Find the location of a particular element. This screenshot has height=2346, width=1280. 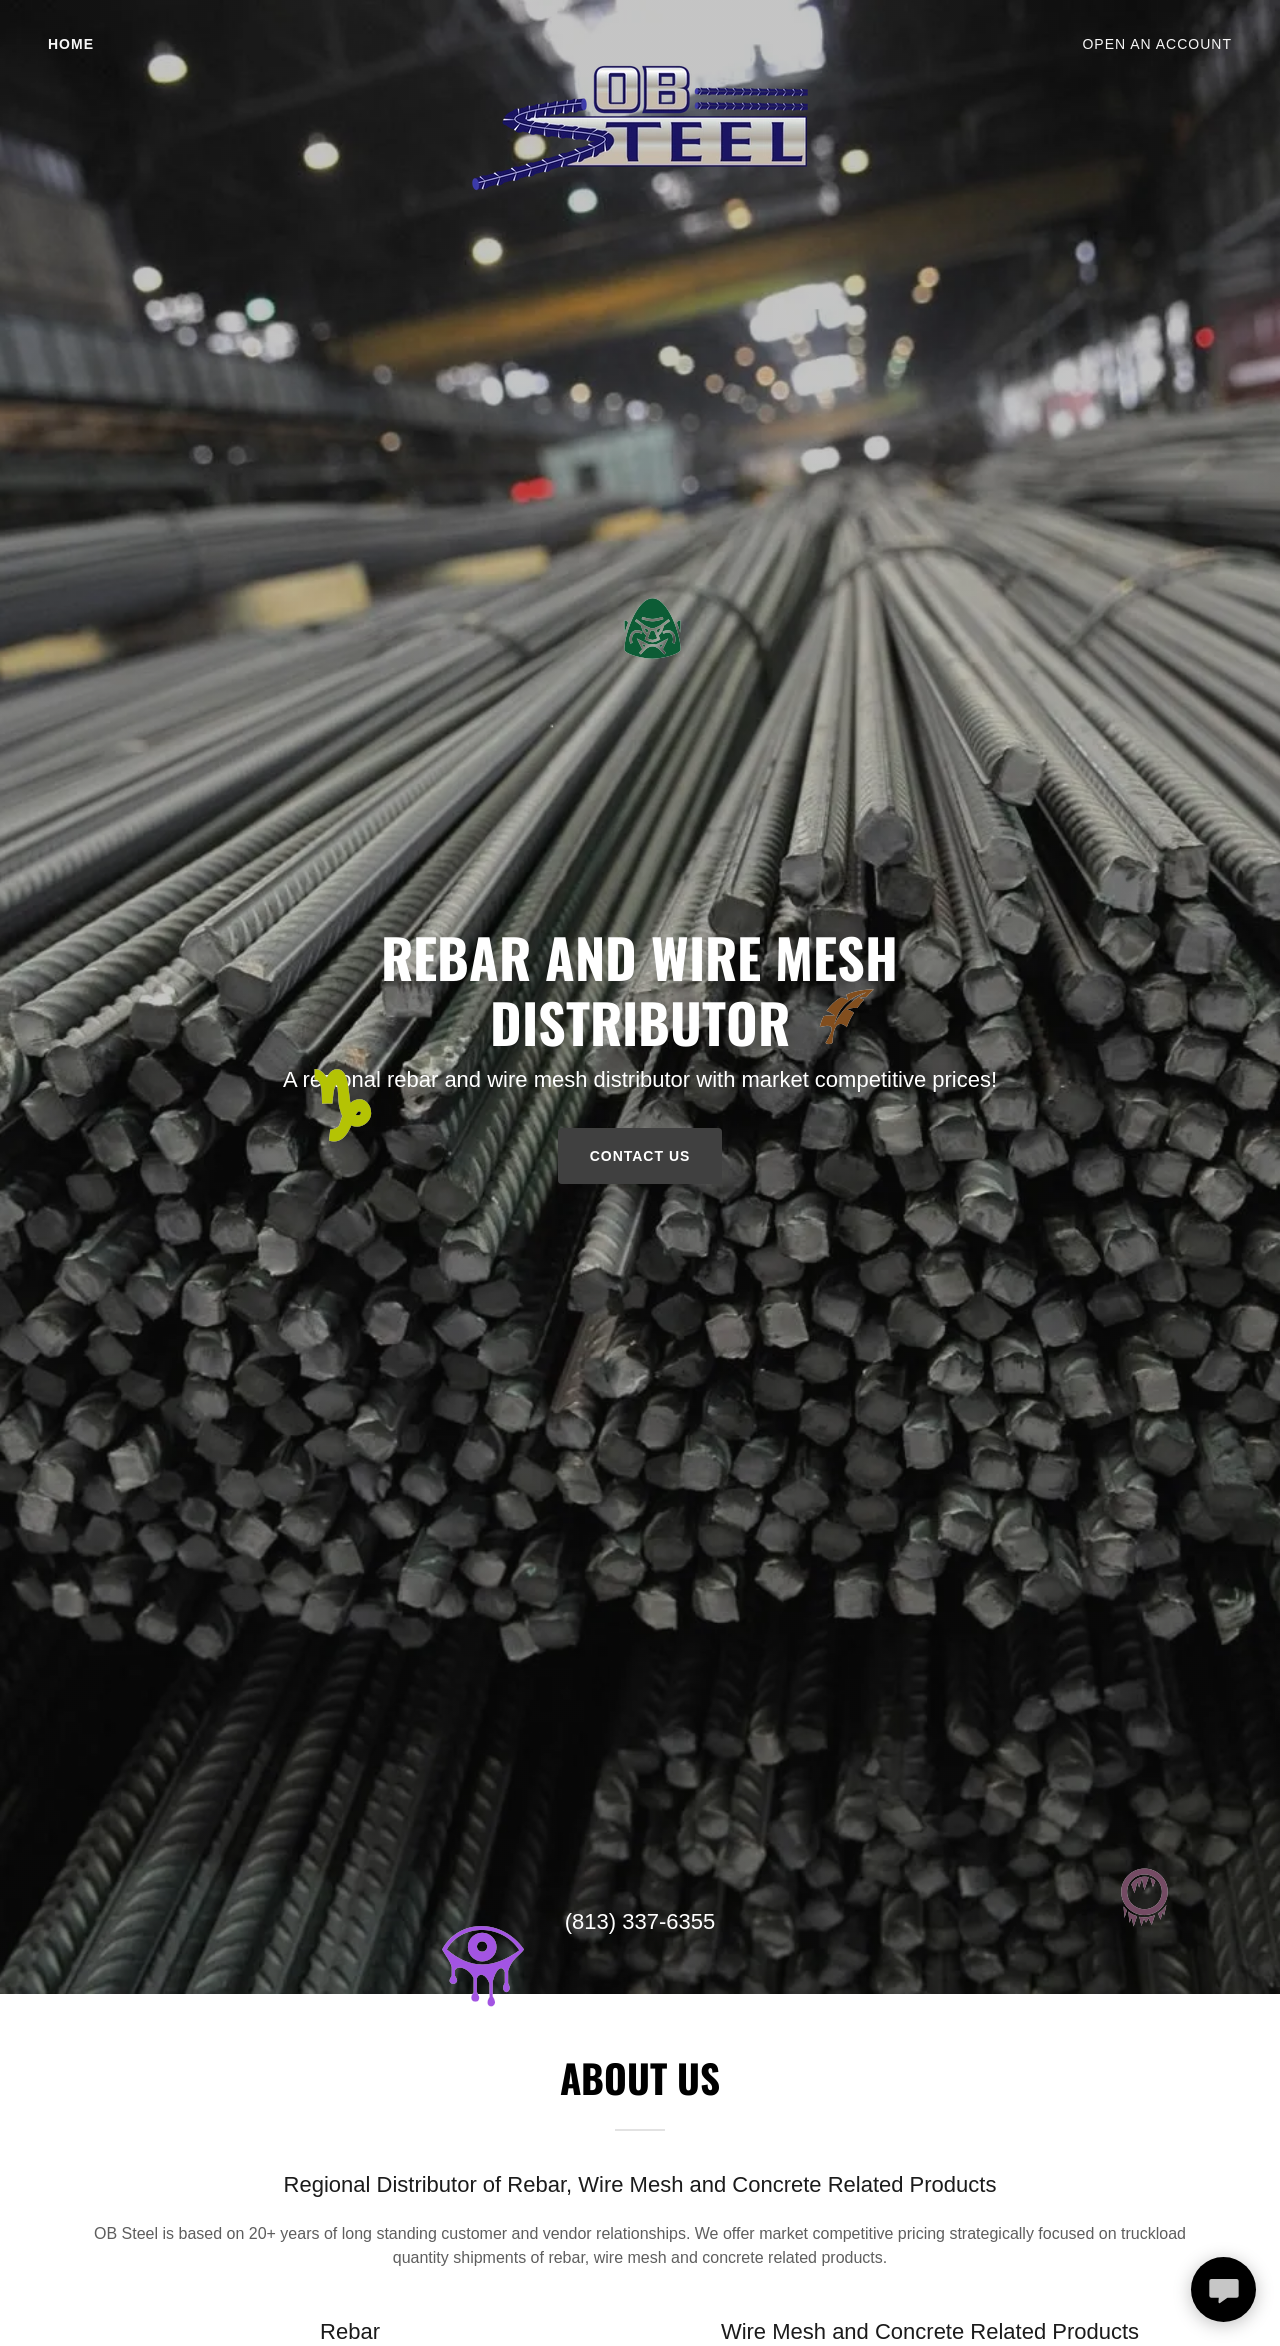

capricorn zodiac sign symbol is located at coordinates (341, 1105).